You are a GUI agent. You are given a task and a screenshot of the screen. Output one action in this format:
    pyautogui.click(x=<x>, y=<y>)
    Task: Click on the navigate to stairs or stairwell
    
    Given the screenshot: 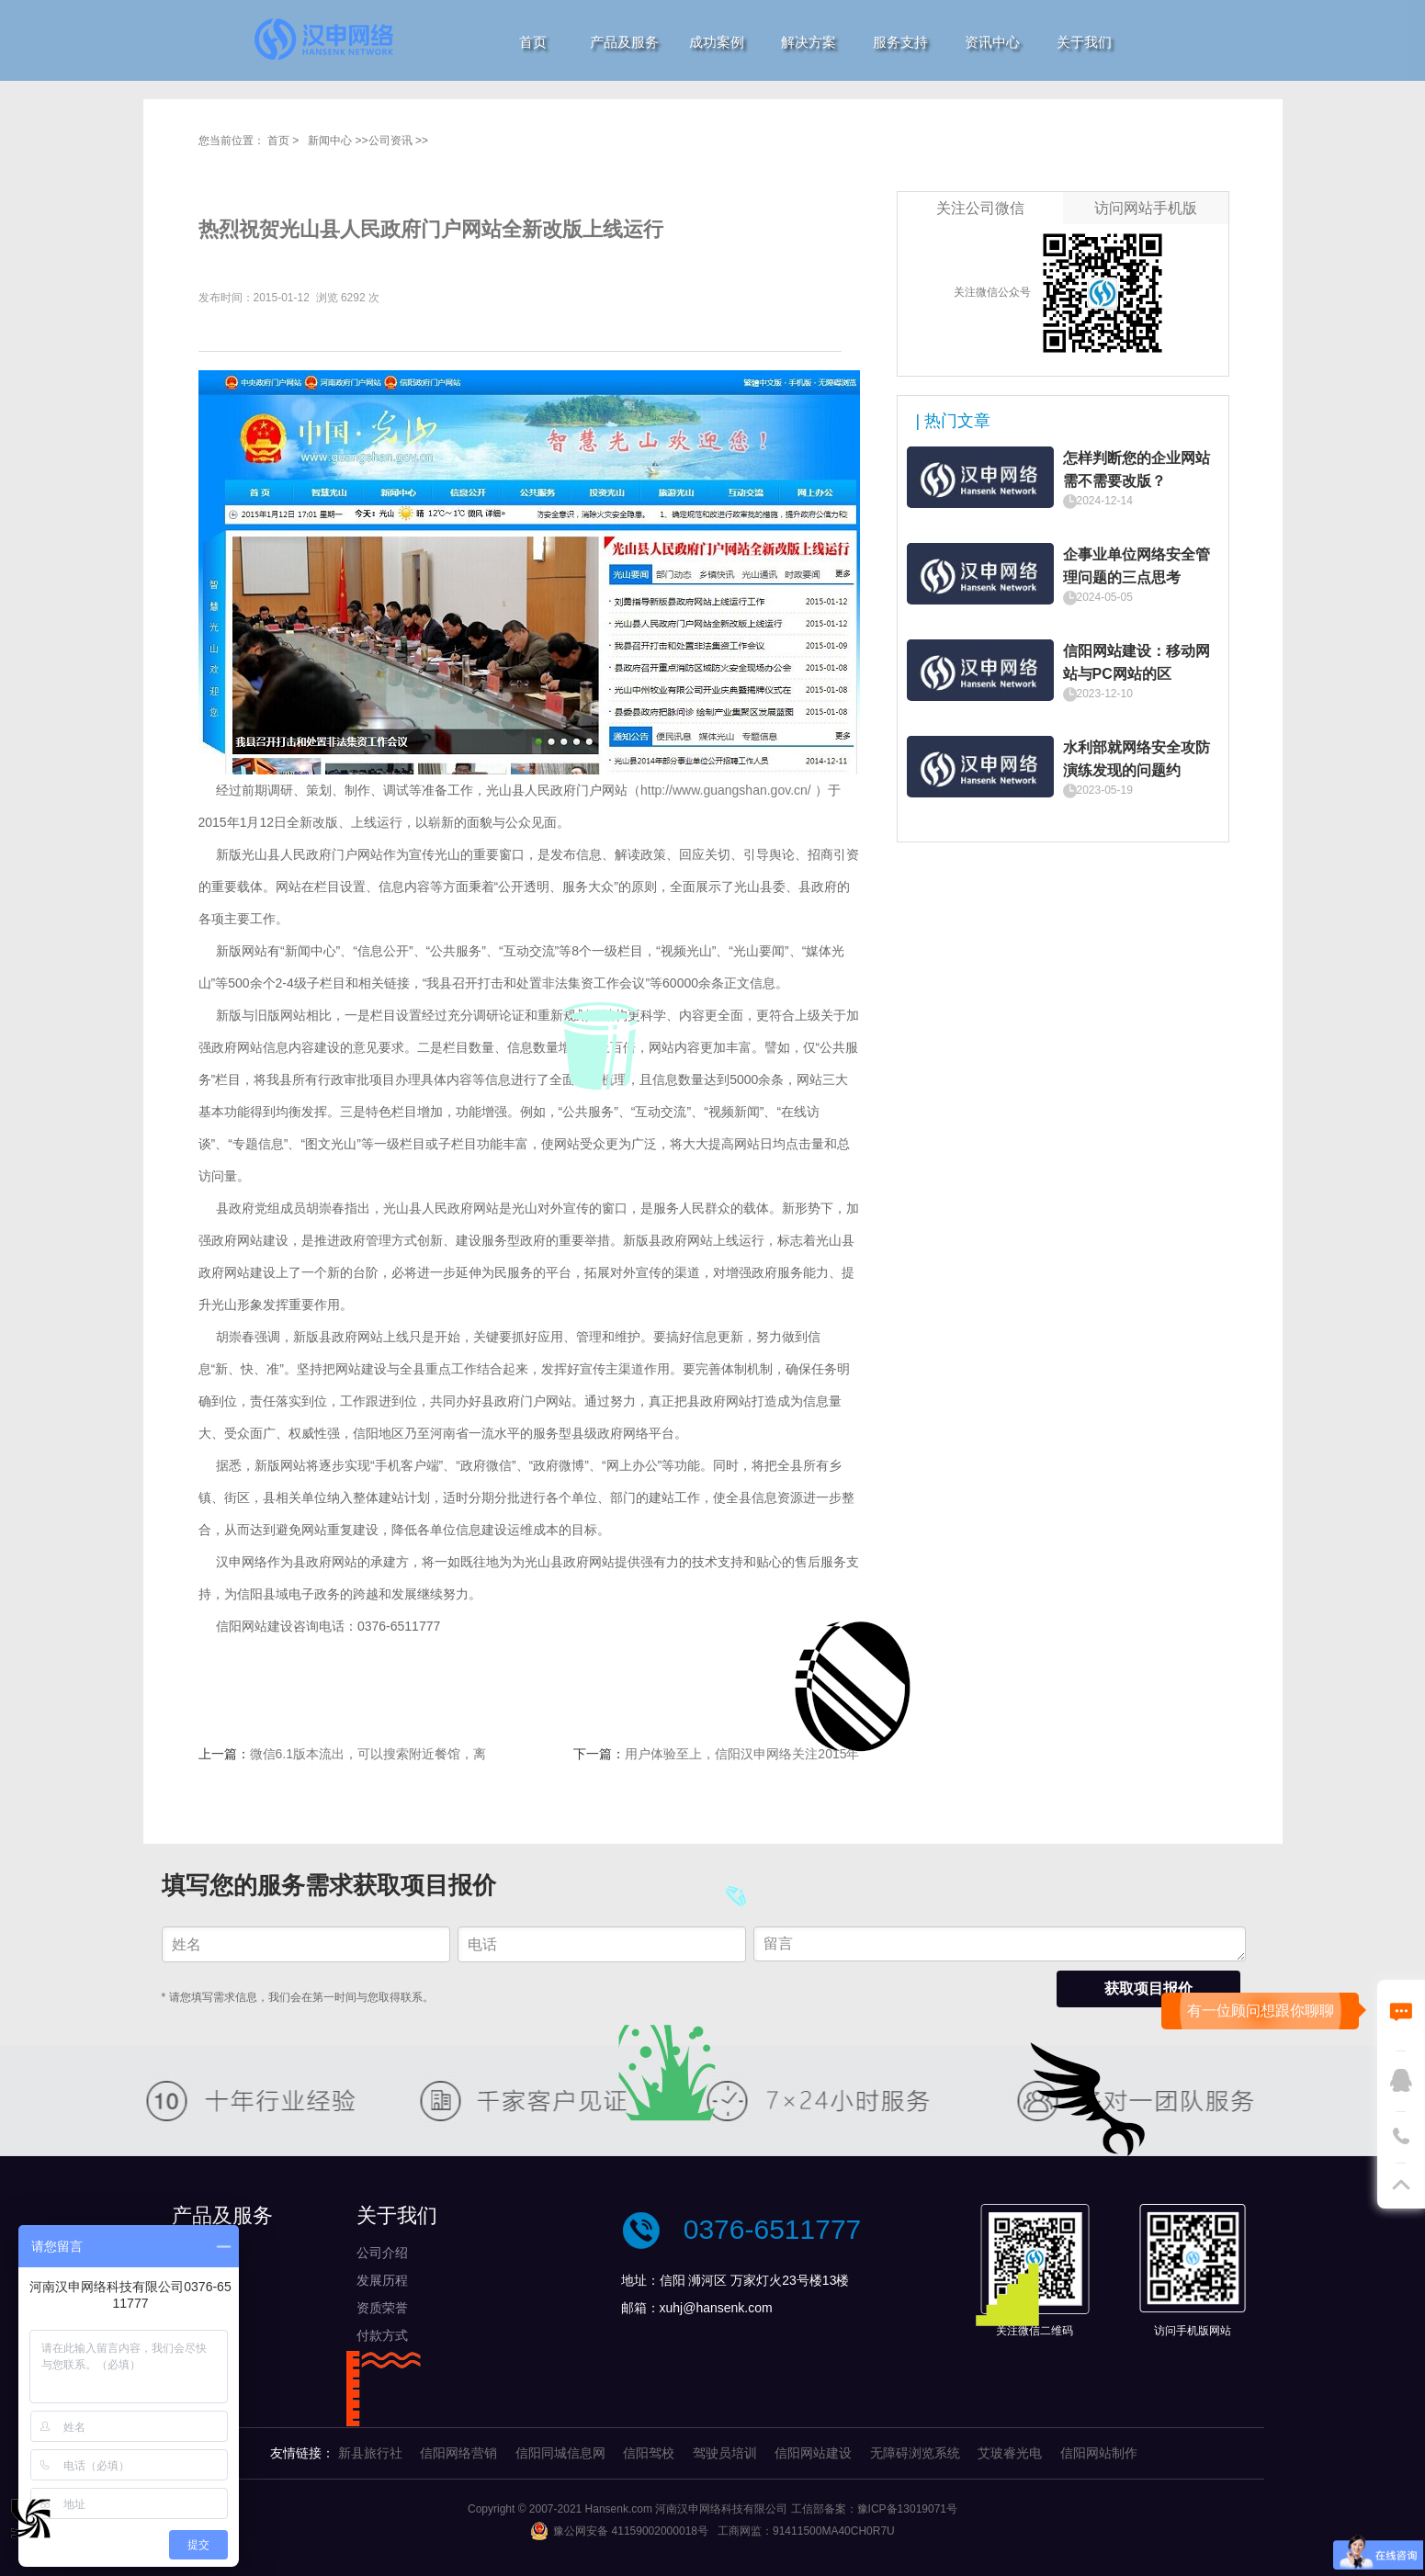 What is the action you would take?
    pyautogui.click(x=1007, y=2294)
    